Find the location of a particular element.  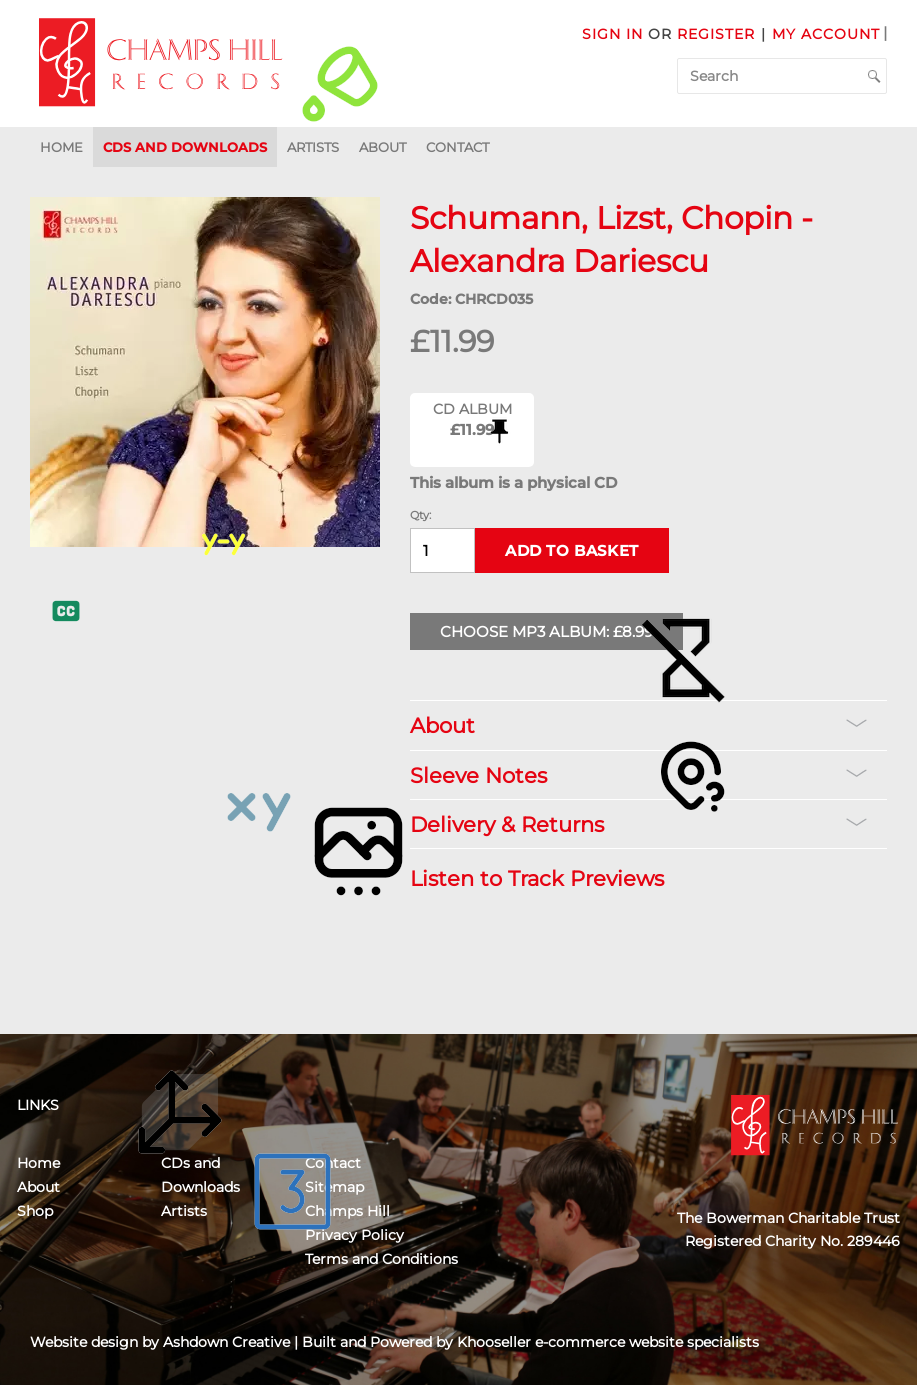

timer or countdown feature disabled is located at coordinates (686, 658).